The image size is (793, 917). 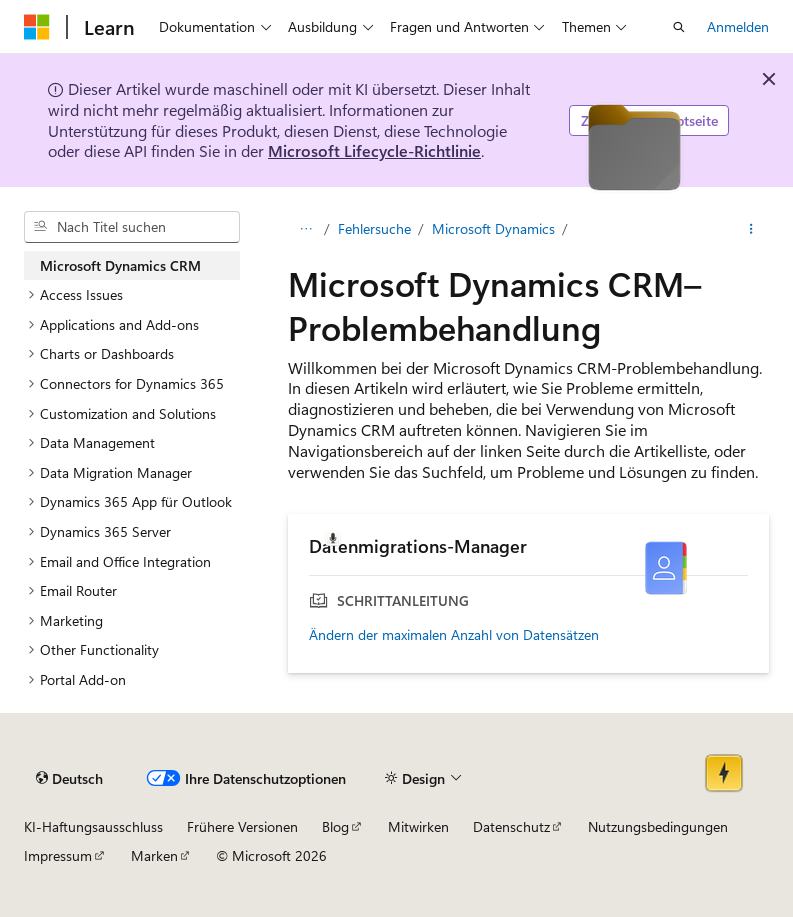 What do you see at coordinates (724, 773) in the screenshot?
I see `access power and battery settings` at bounding box center [724, 773].